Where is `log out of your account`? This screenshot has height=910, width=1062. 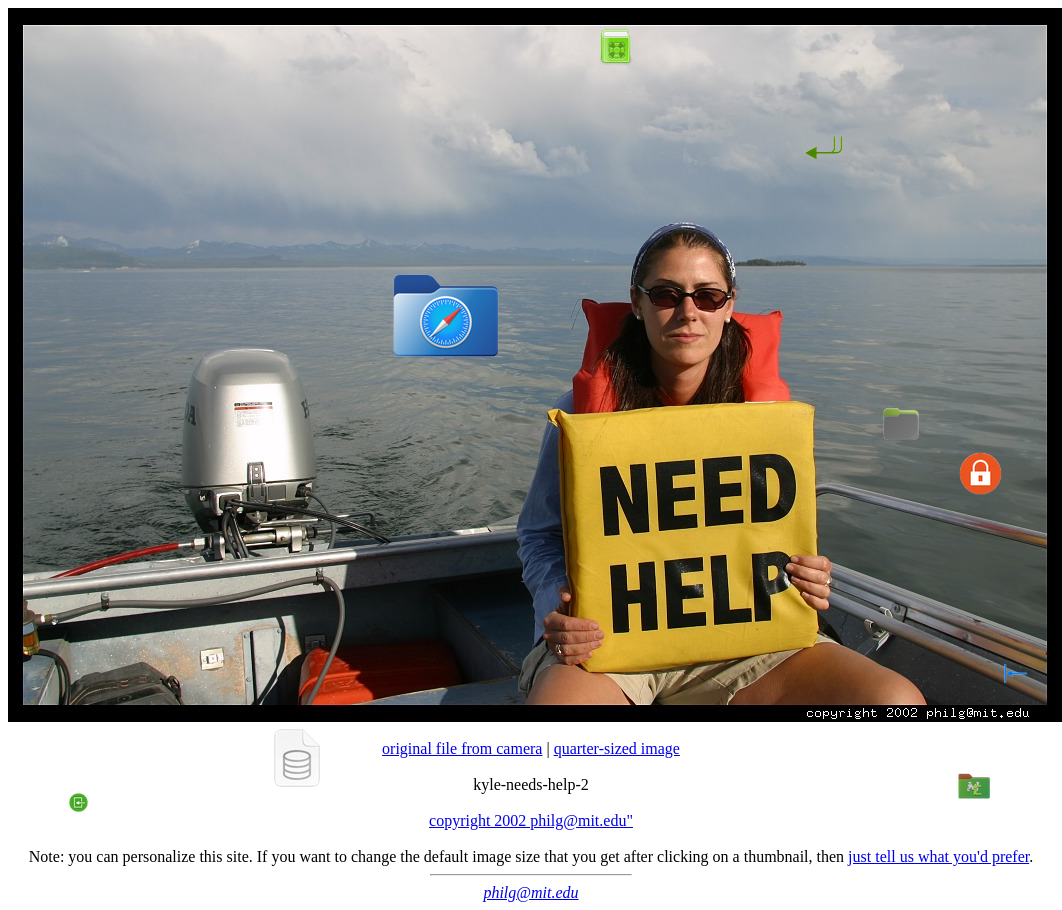 log out of your account is located at coordinates (78, 802).